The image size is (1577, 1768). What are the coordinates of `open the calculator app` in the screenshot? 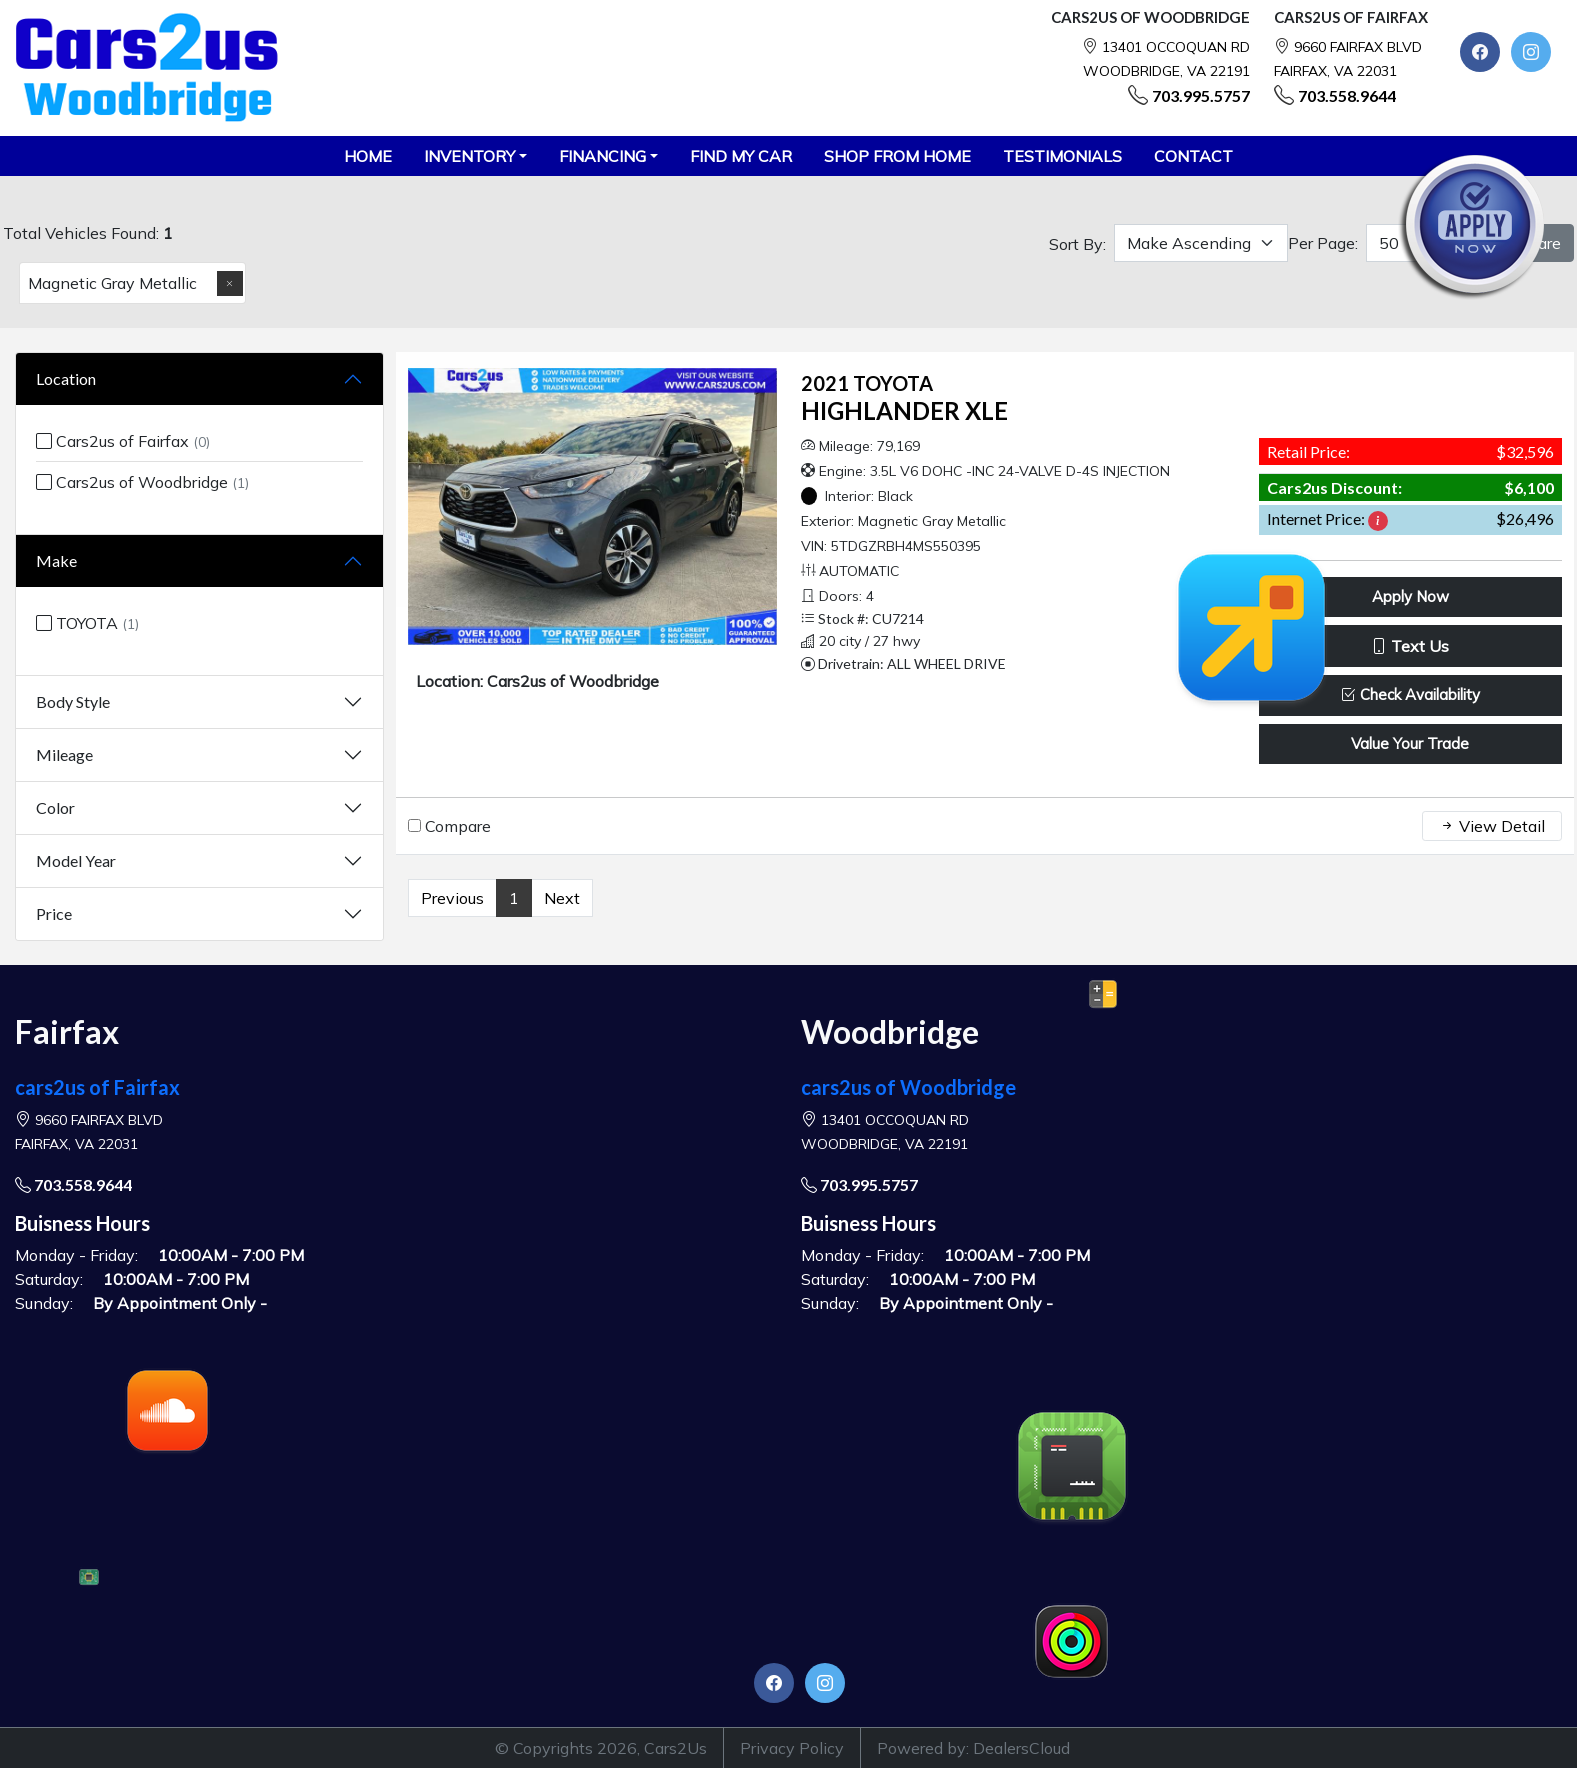 It's located at (1103, 994).